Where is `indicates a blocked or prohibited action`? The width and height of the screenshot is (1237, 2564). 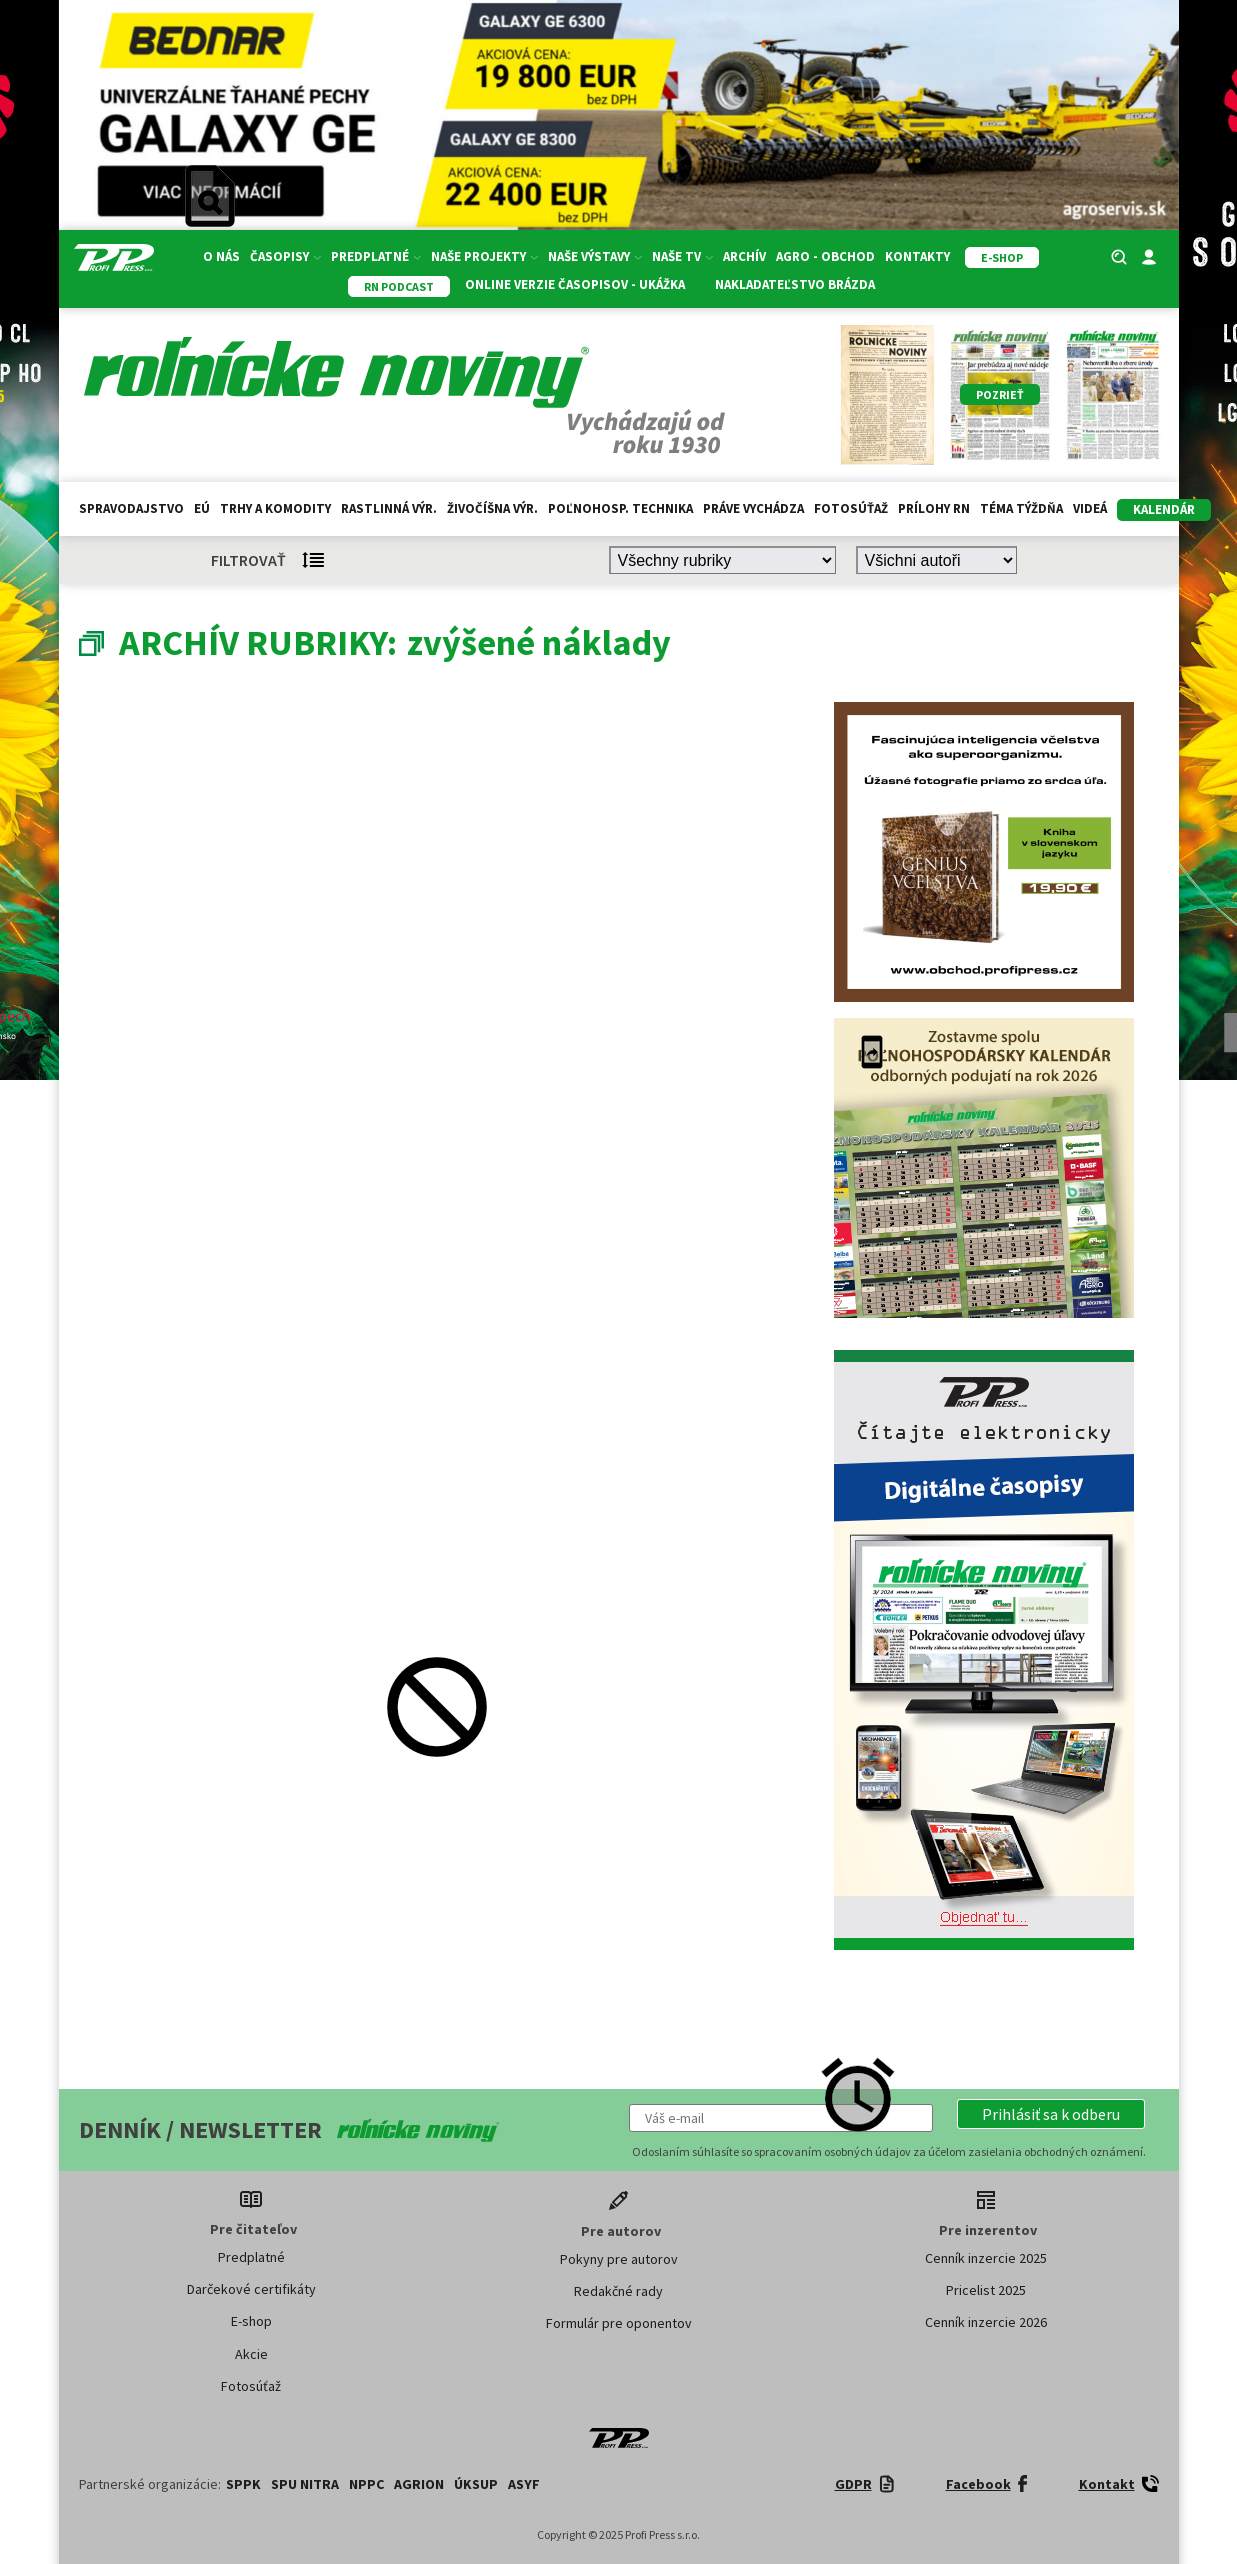
indicates a blocked or prohibited action is located at coordinates (437, 1707).